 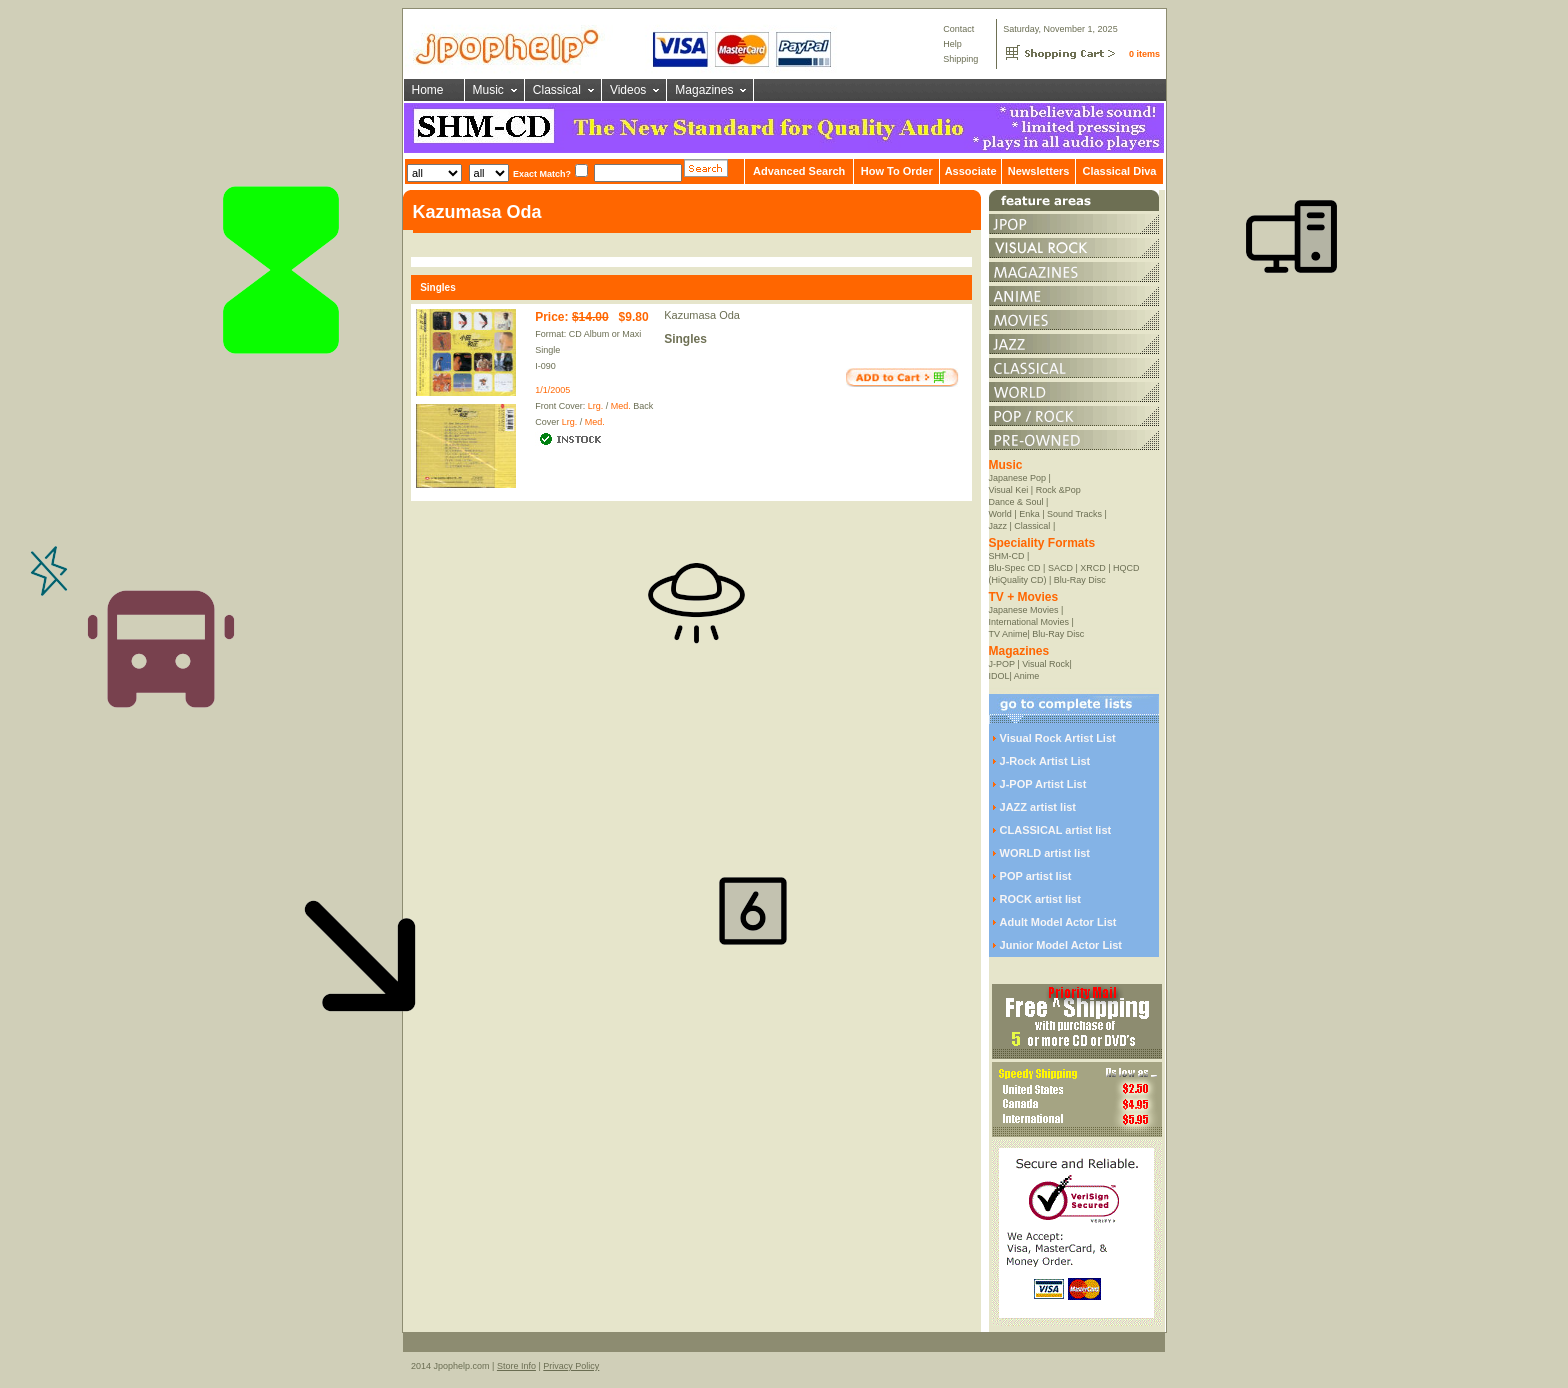 I want to click on select the number six, so click(x=753, y=911).